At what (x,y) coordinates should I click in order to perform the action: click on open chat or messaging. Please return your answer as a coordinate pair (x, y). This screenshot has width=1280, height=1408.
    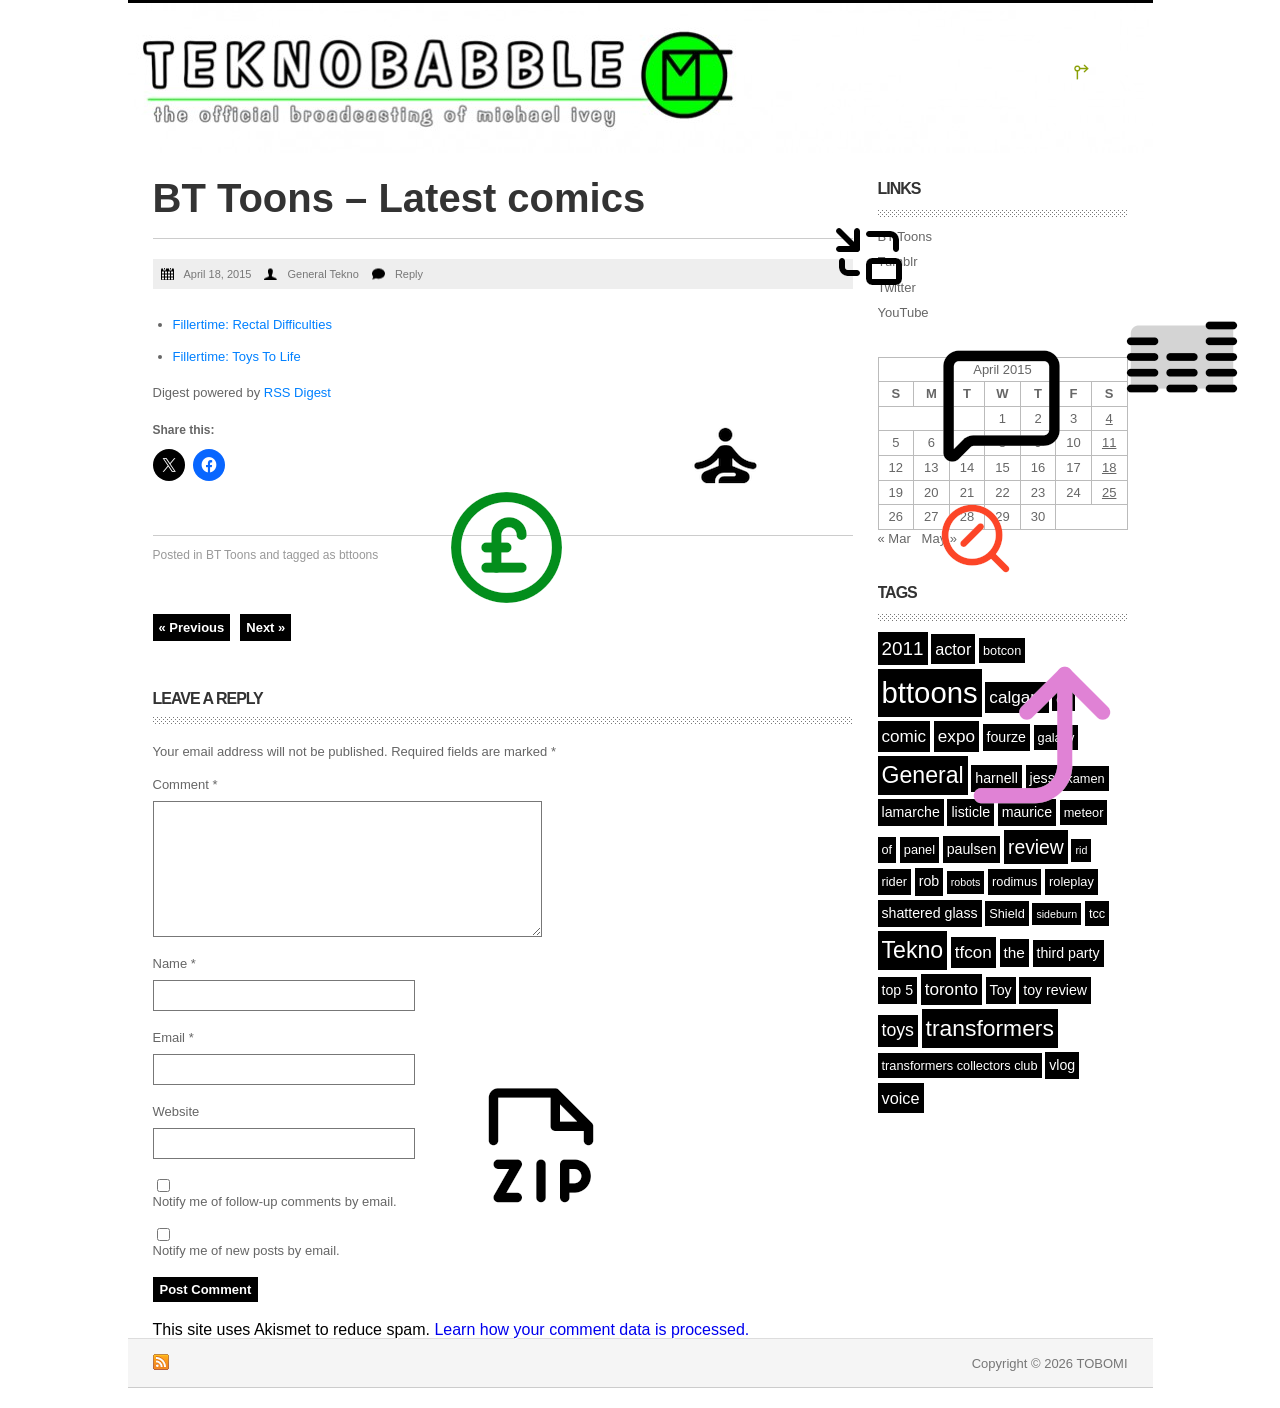
    Looking at the image, I should click on (1001, 403).